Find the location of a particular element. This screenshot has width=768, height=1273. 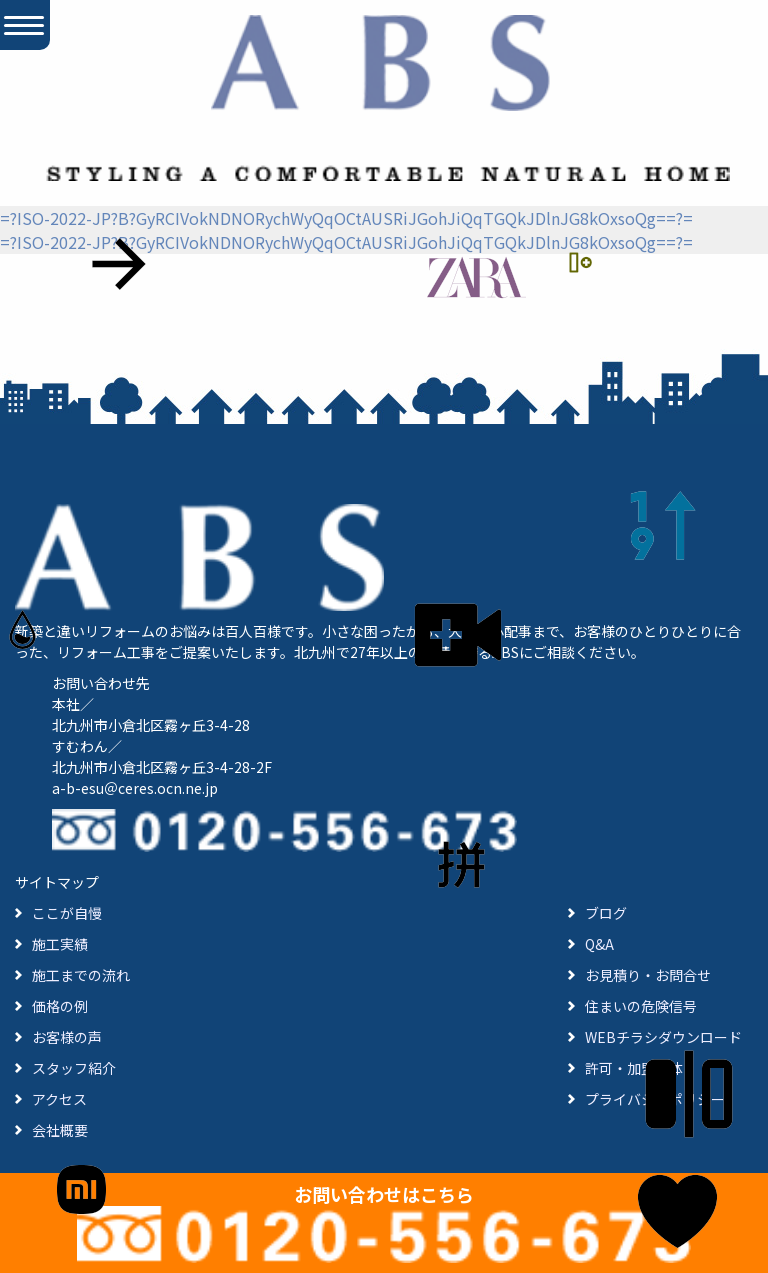

insert a new column to the right is located at coordinates (579, 262).